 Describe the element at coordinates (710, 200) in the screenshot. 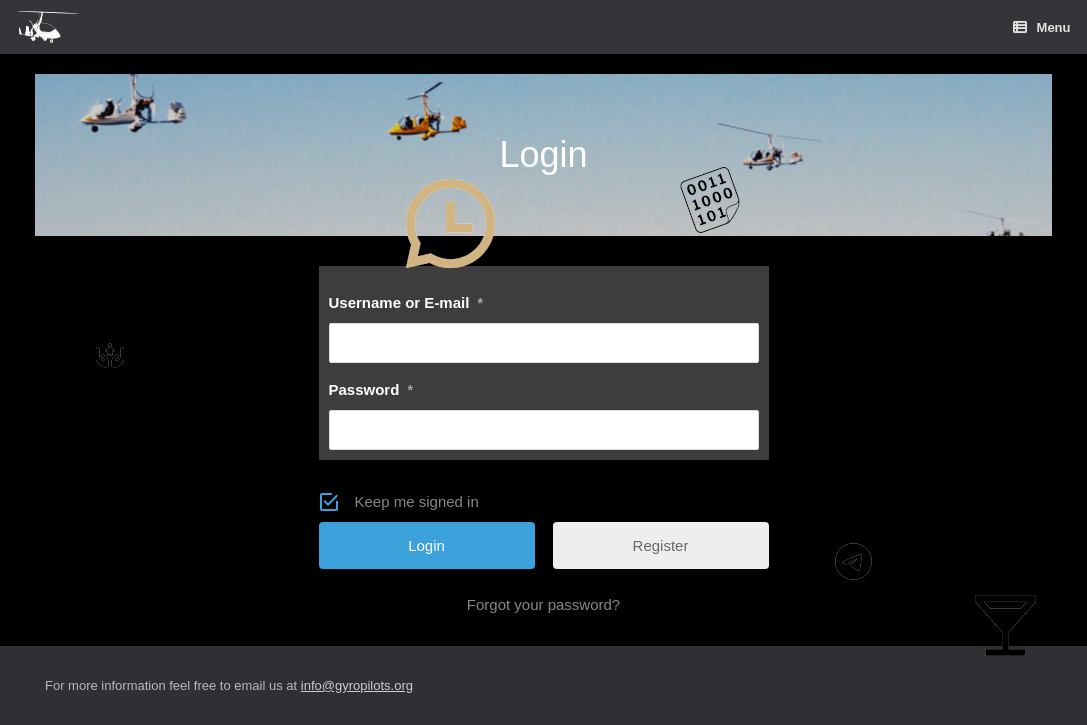

I see `open pastebin website or app` at that location.